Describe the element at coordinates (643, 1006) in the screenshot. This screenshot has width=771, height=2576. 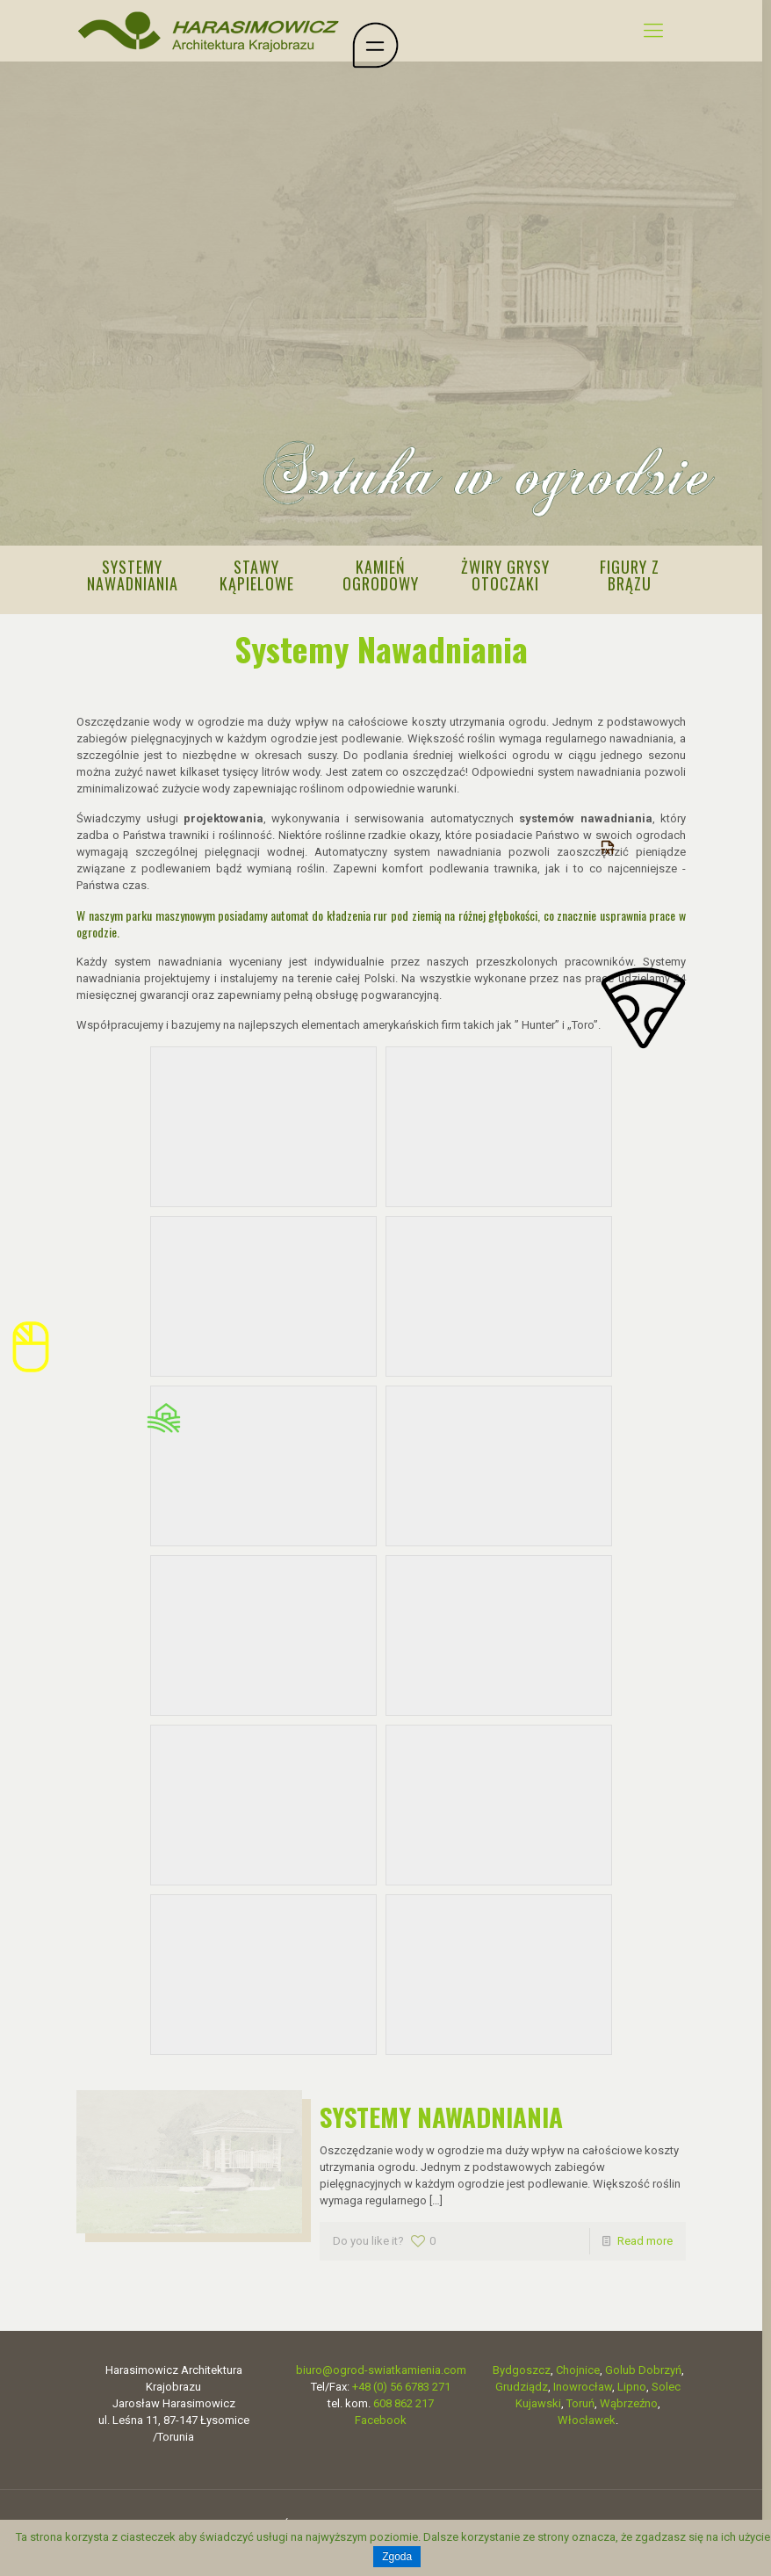
I see `browse food or restaurant options` at that location.